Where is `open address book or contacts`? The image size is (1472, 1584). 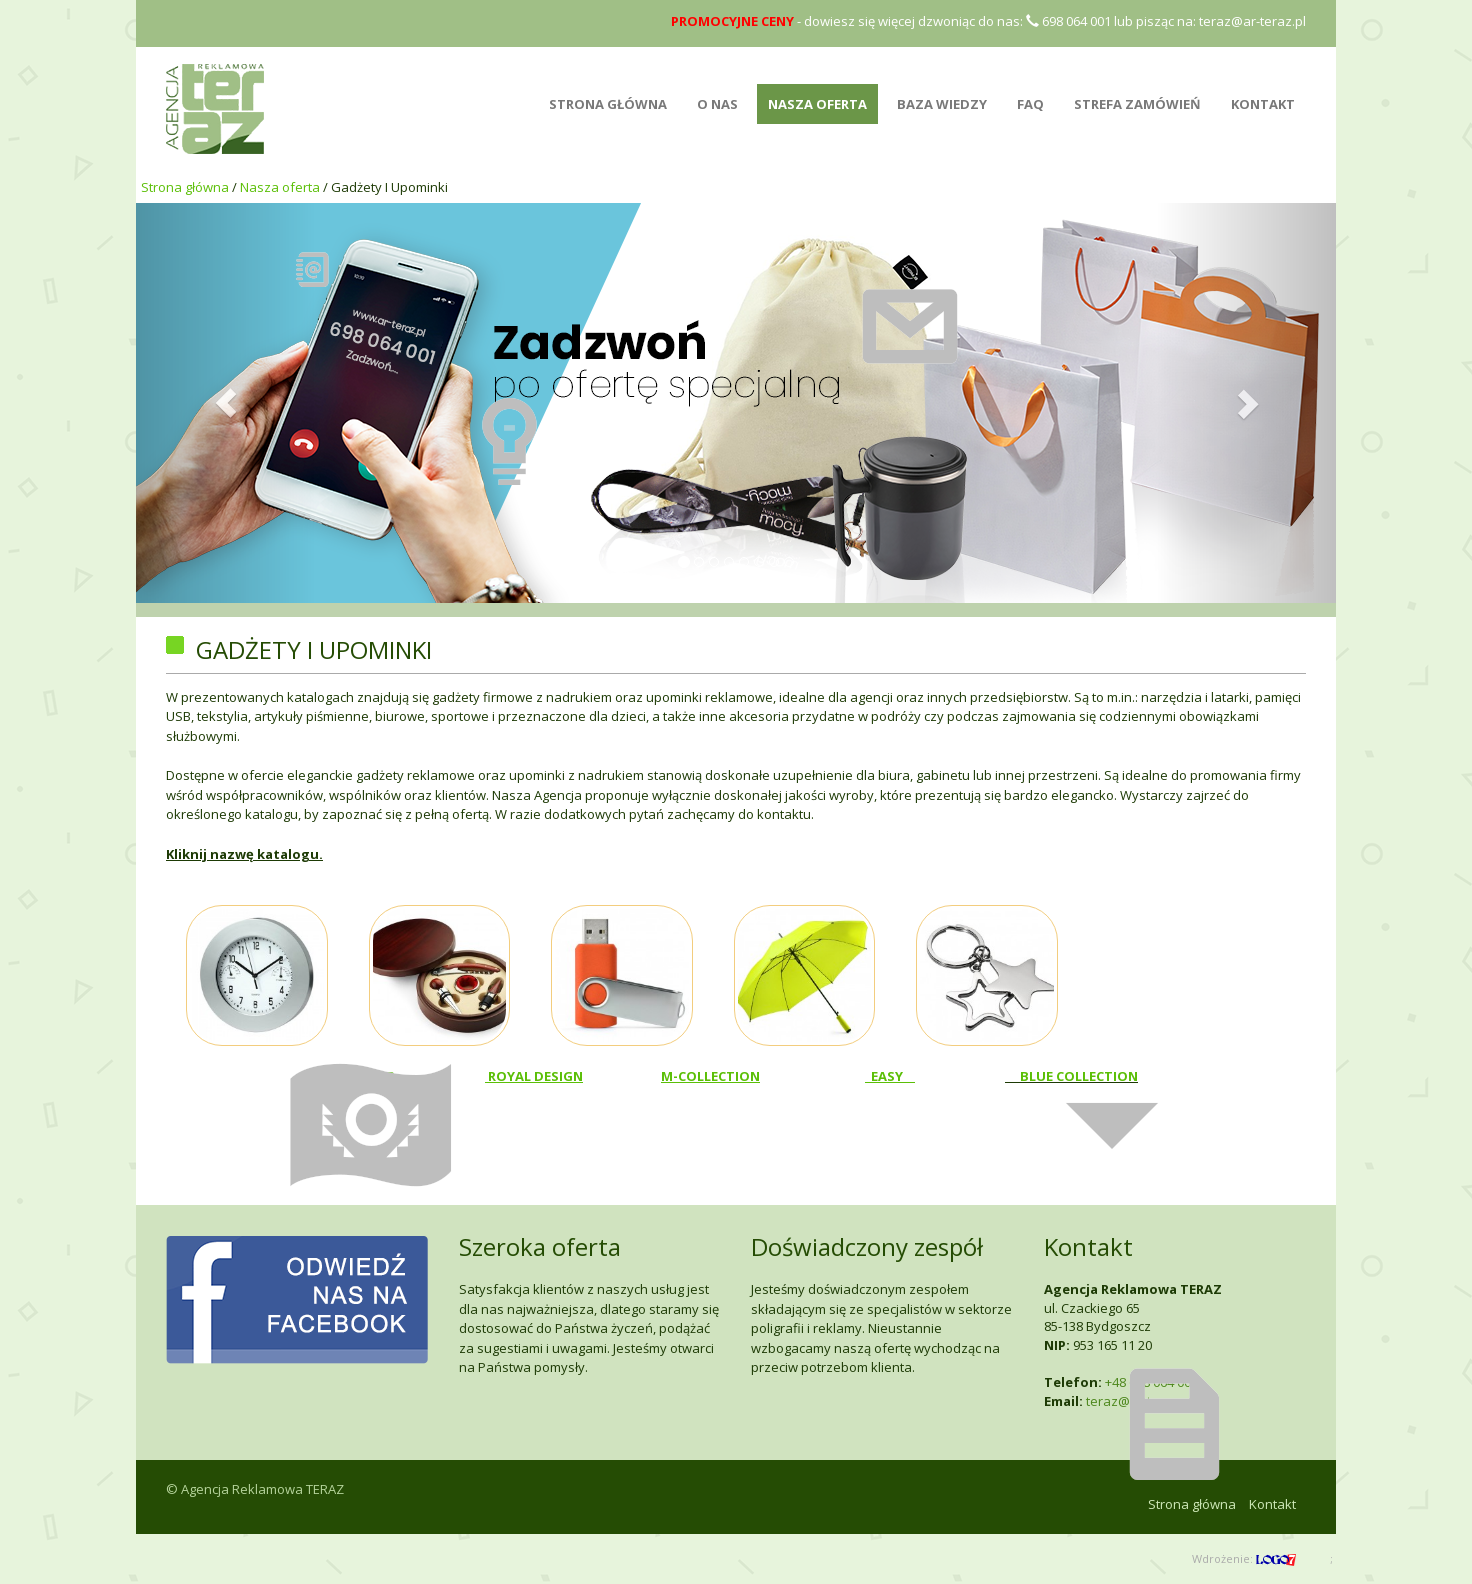
open address book or contacts is located at coordinates (314, 268).